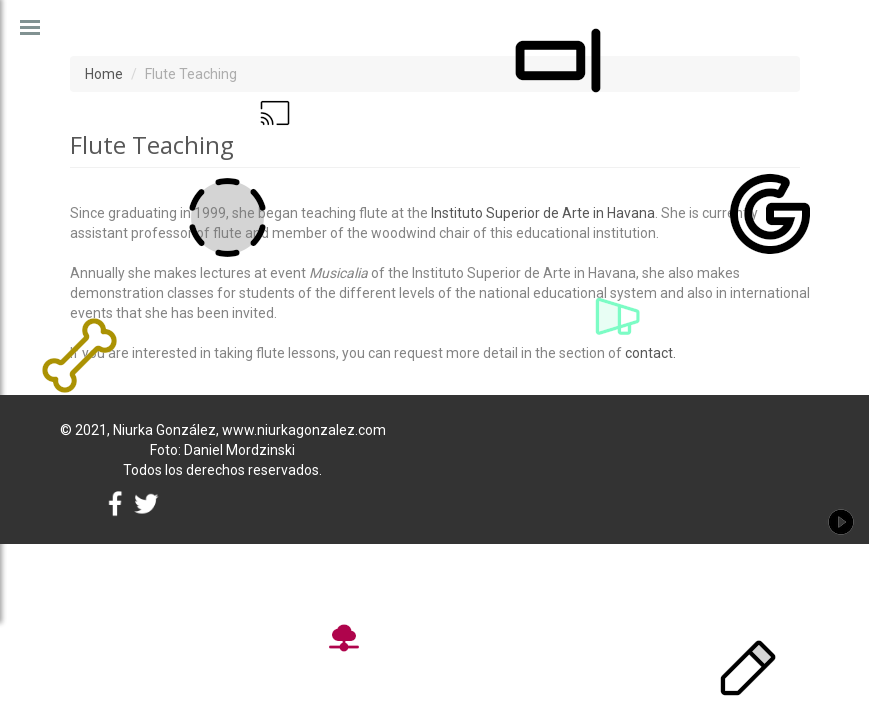  What do you see at coordinates (559, 60) in the screenshot?
I see `align content to the right` at bounding box center [559, 60].